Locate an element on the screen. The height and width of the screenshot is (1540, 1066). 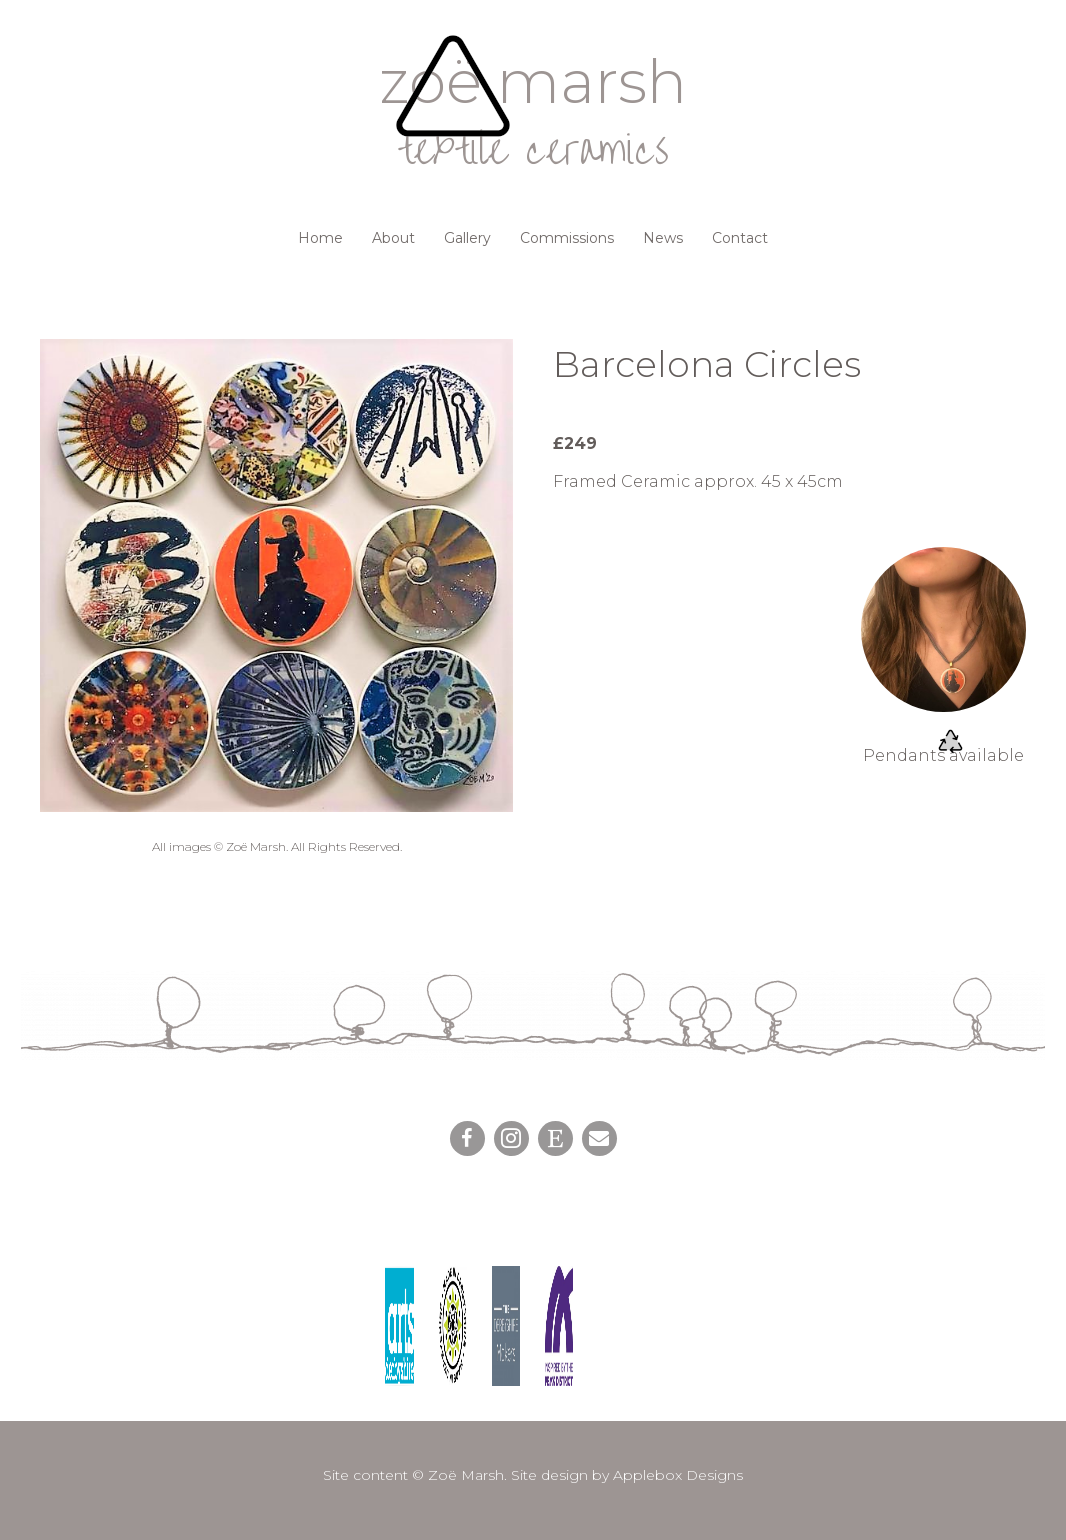
indicates a warning or caution state is located at coordinates (453, 88).